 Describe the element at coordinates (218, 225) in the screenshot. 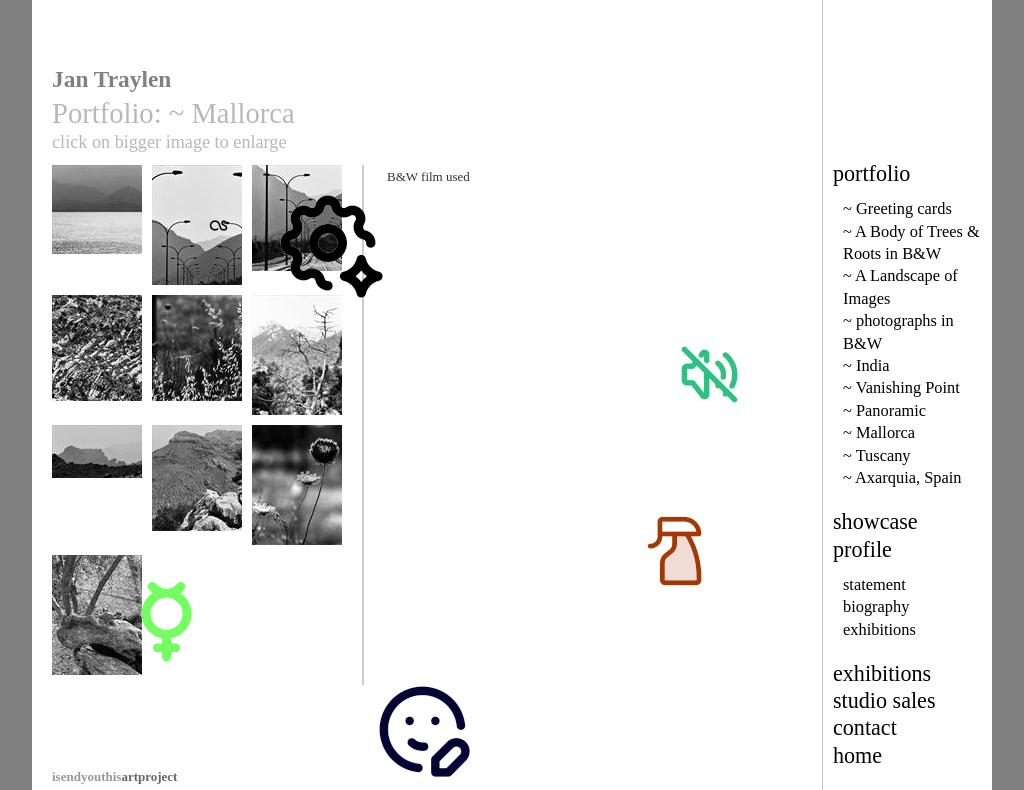

I see `connect to Last.fm account` at that location.